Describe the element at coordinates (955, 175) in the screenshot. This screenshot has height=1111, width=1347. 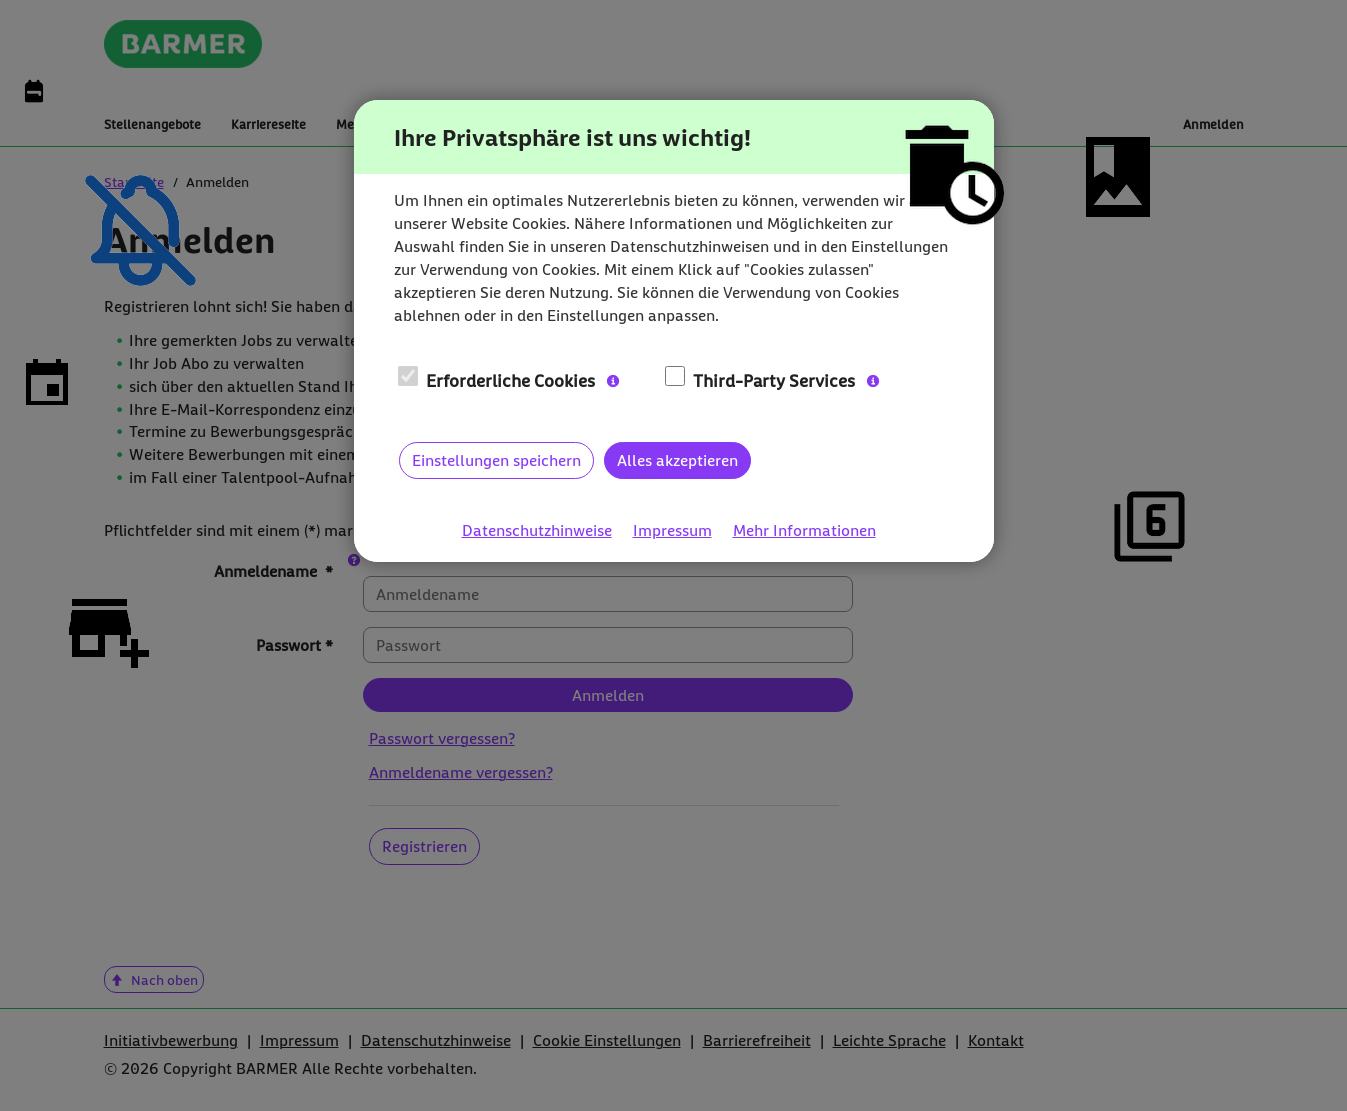
I see `set items to automatically delete after a time period` at that location.